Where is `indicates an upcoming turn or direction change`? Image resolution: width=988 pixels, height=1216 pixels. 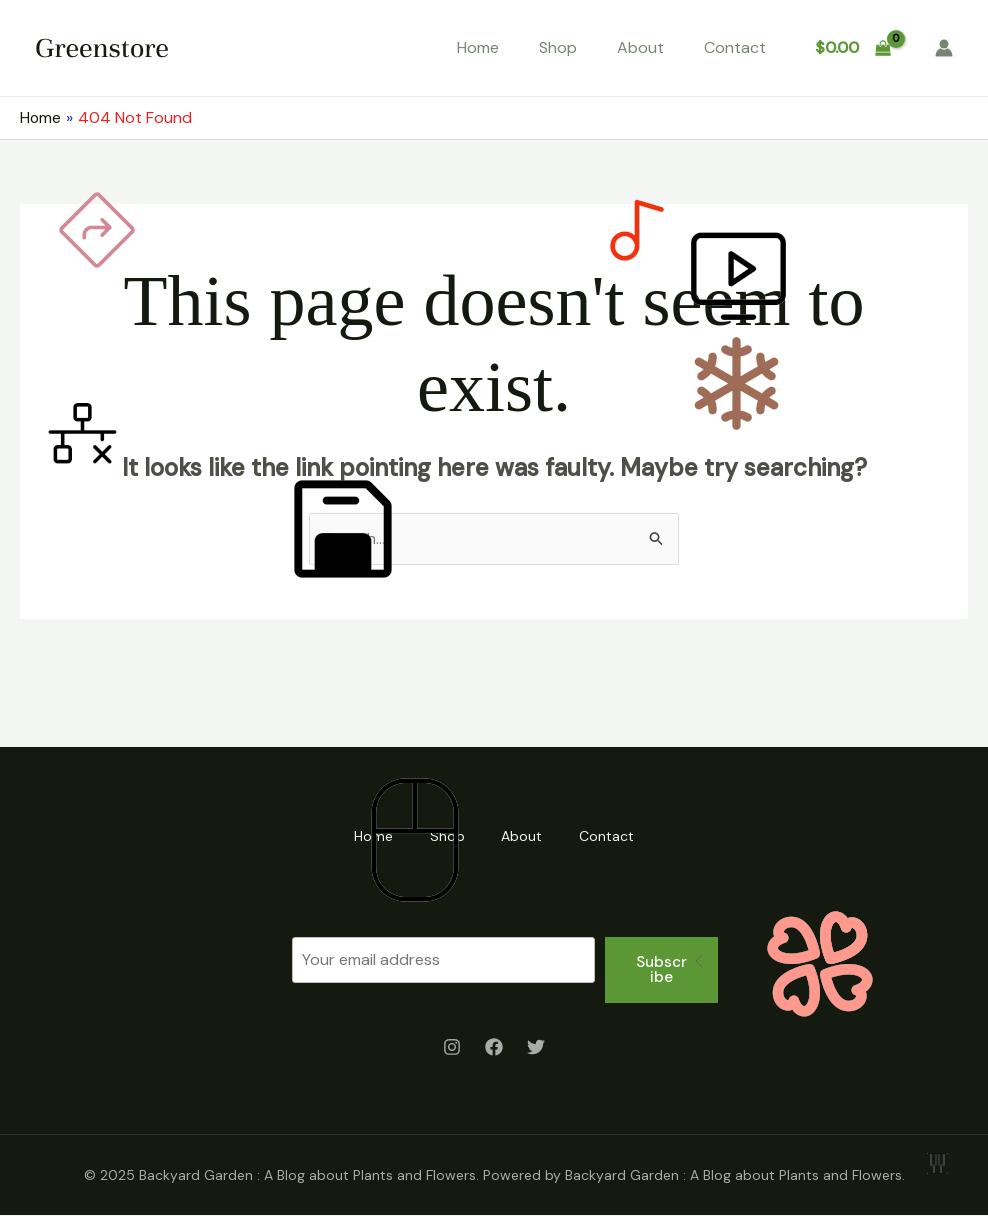 indicates an upcoming turn or direction change is located at coordinates (97, 230).